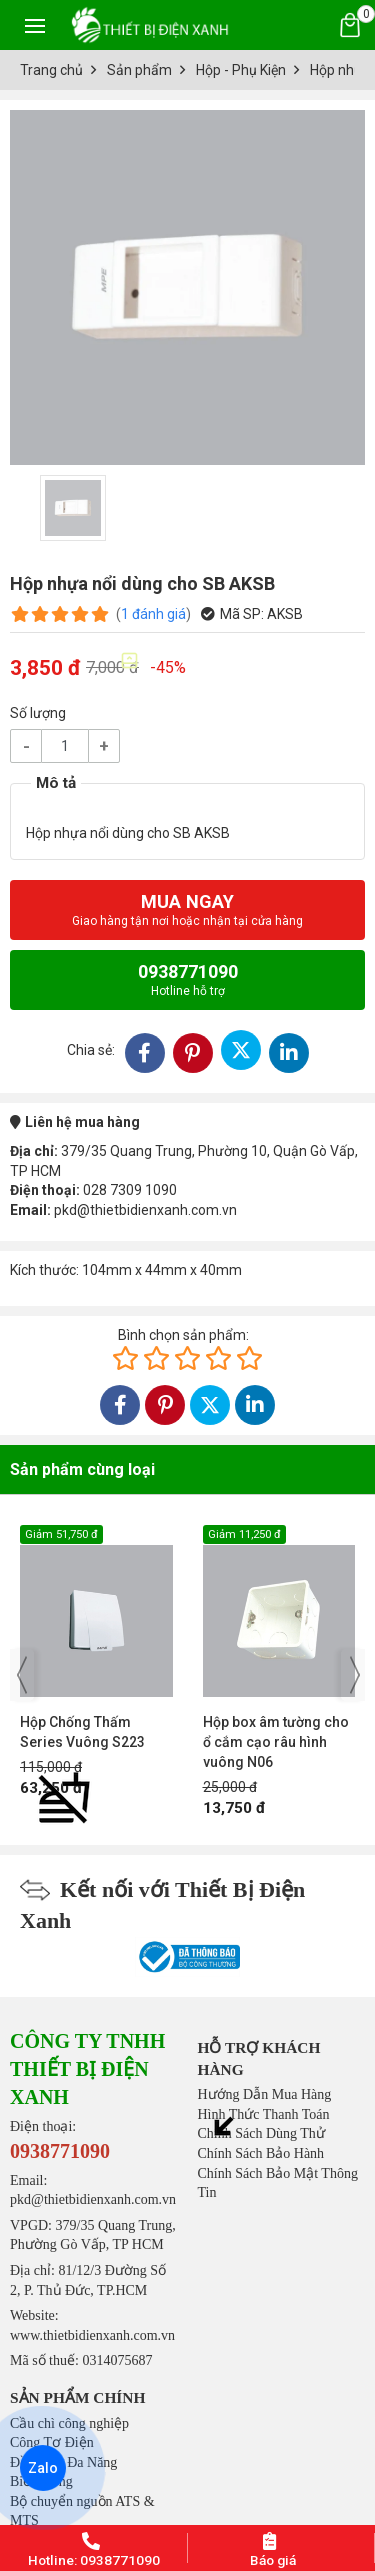 This screenshot has height=2571, width=375. I want to click on transit entry or exit point on a map, so click(224, 2126).